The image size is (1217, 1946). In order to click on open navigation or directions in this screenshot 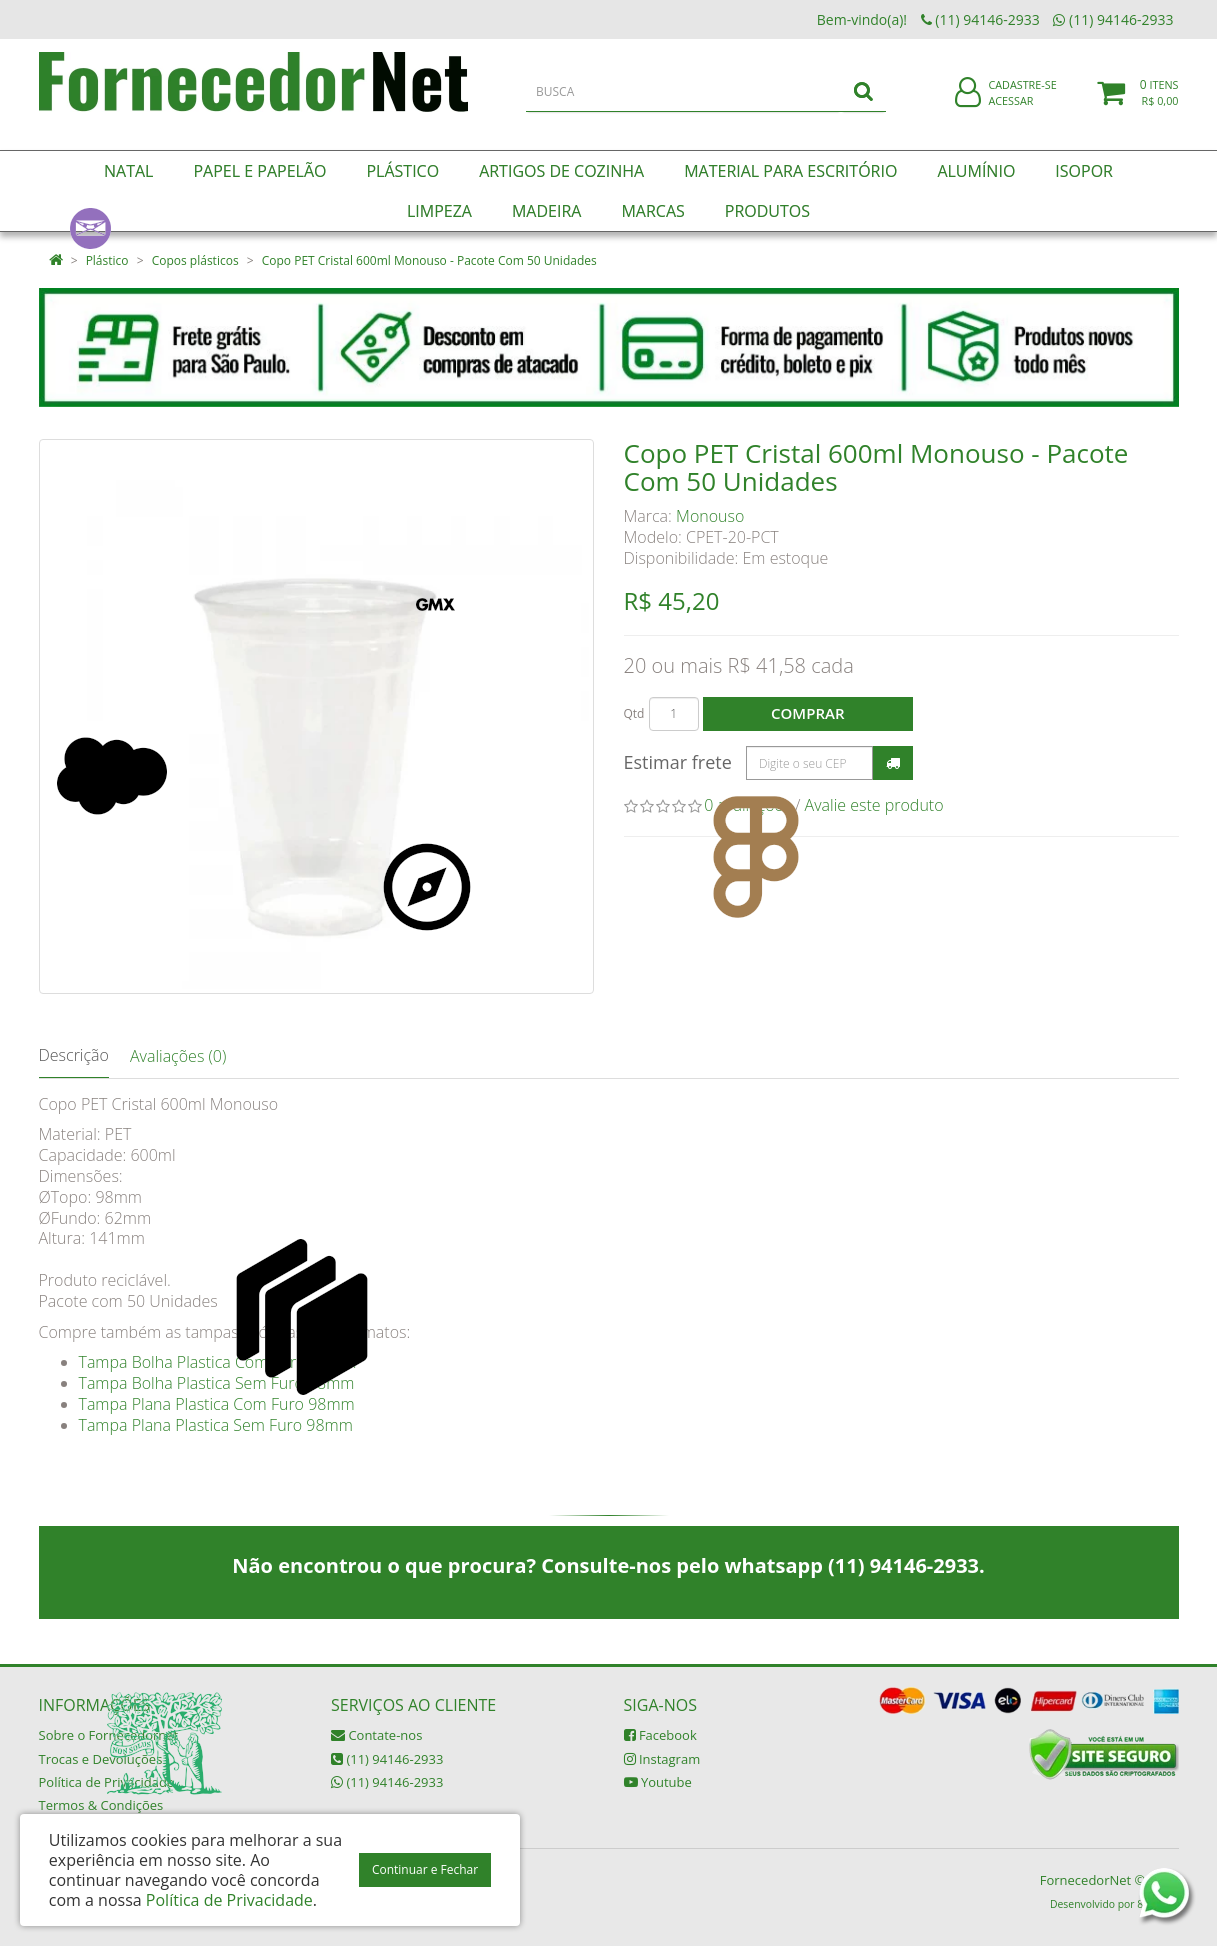, I will do `click(427, 887)`.